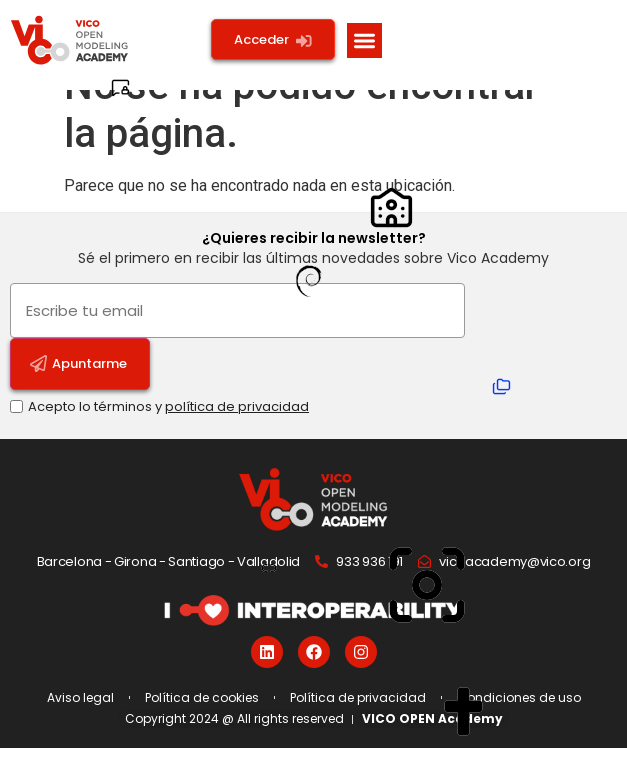 The image size is (627, 784). I want to click on access encrypted or private messages, so click(120, 87).